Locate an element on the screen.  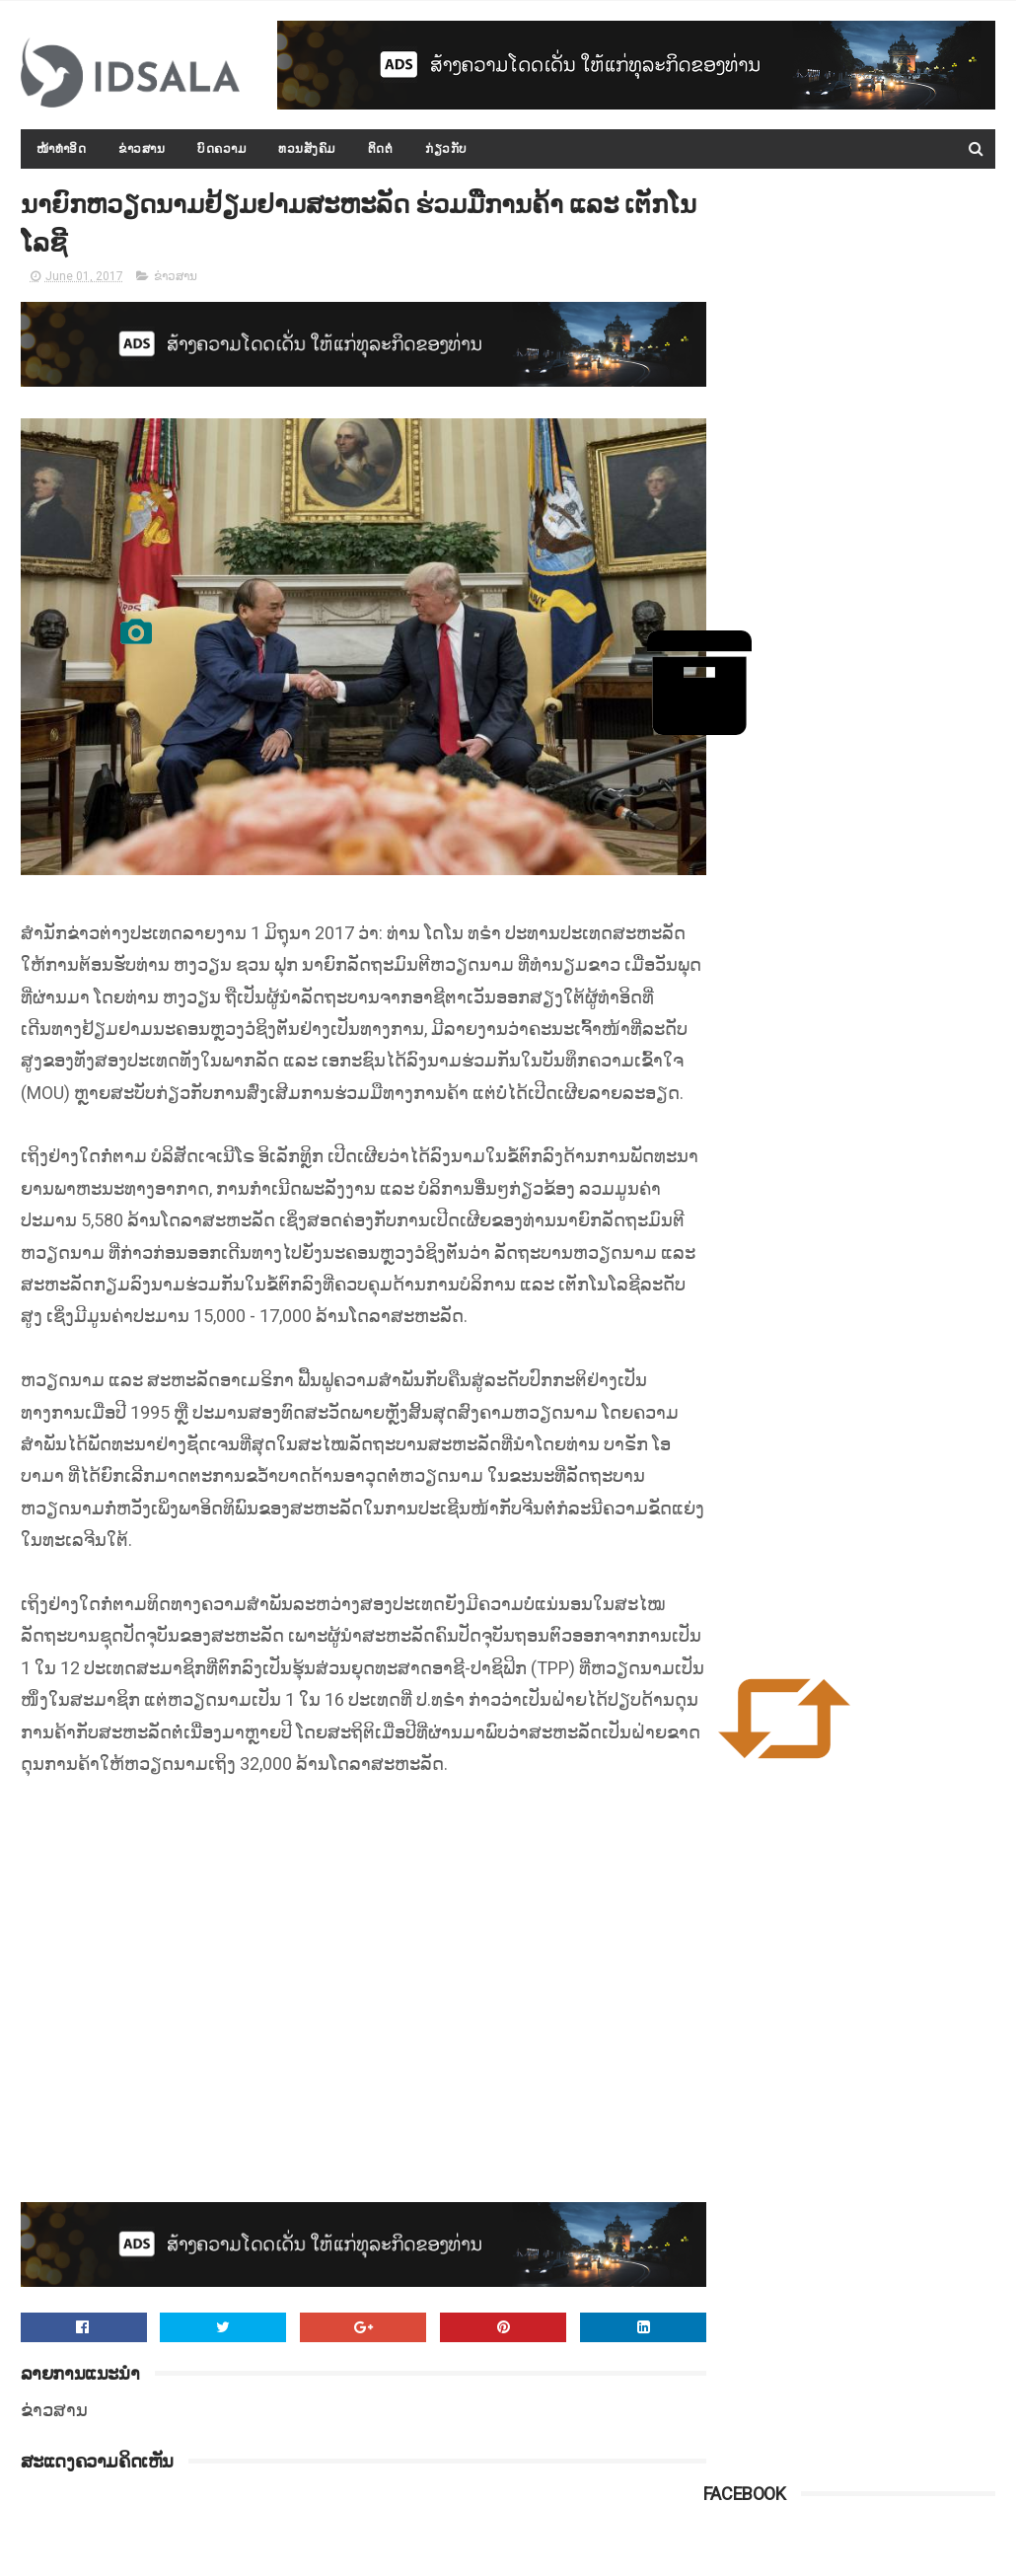
access storage or archived files is located at coordinates (699, 683).